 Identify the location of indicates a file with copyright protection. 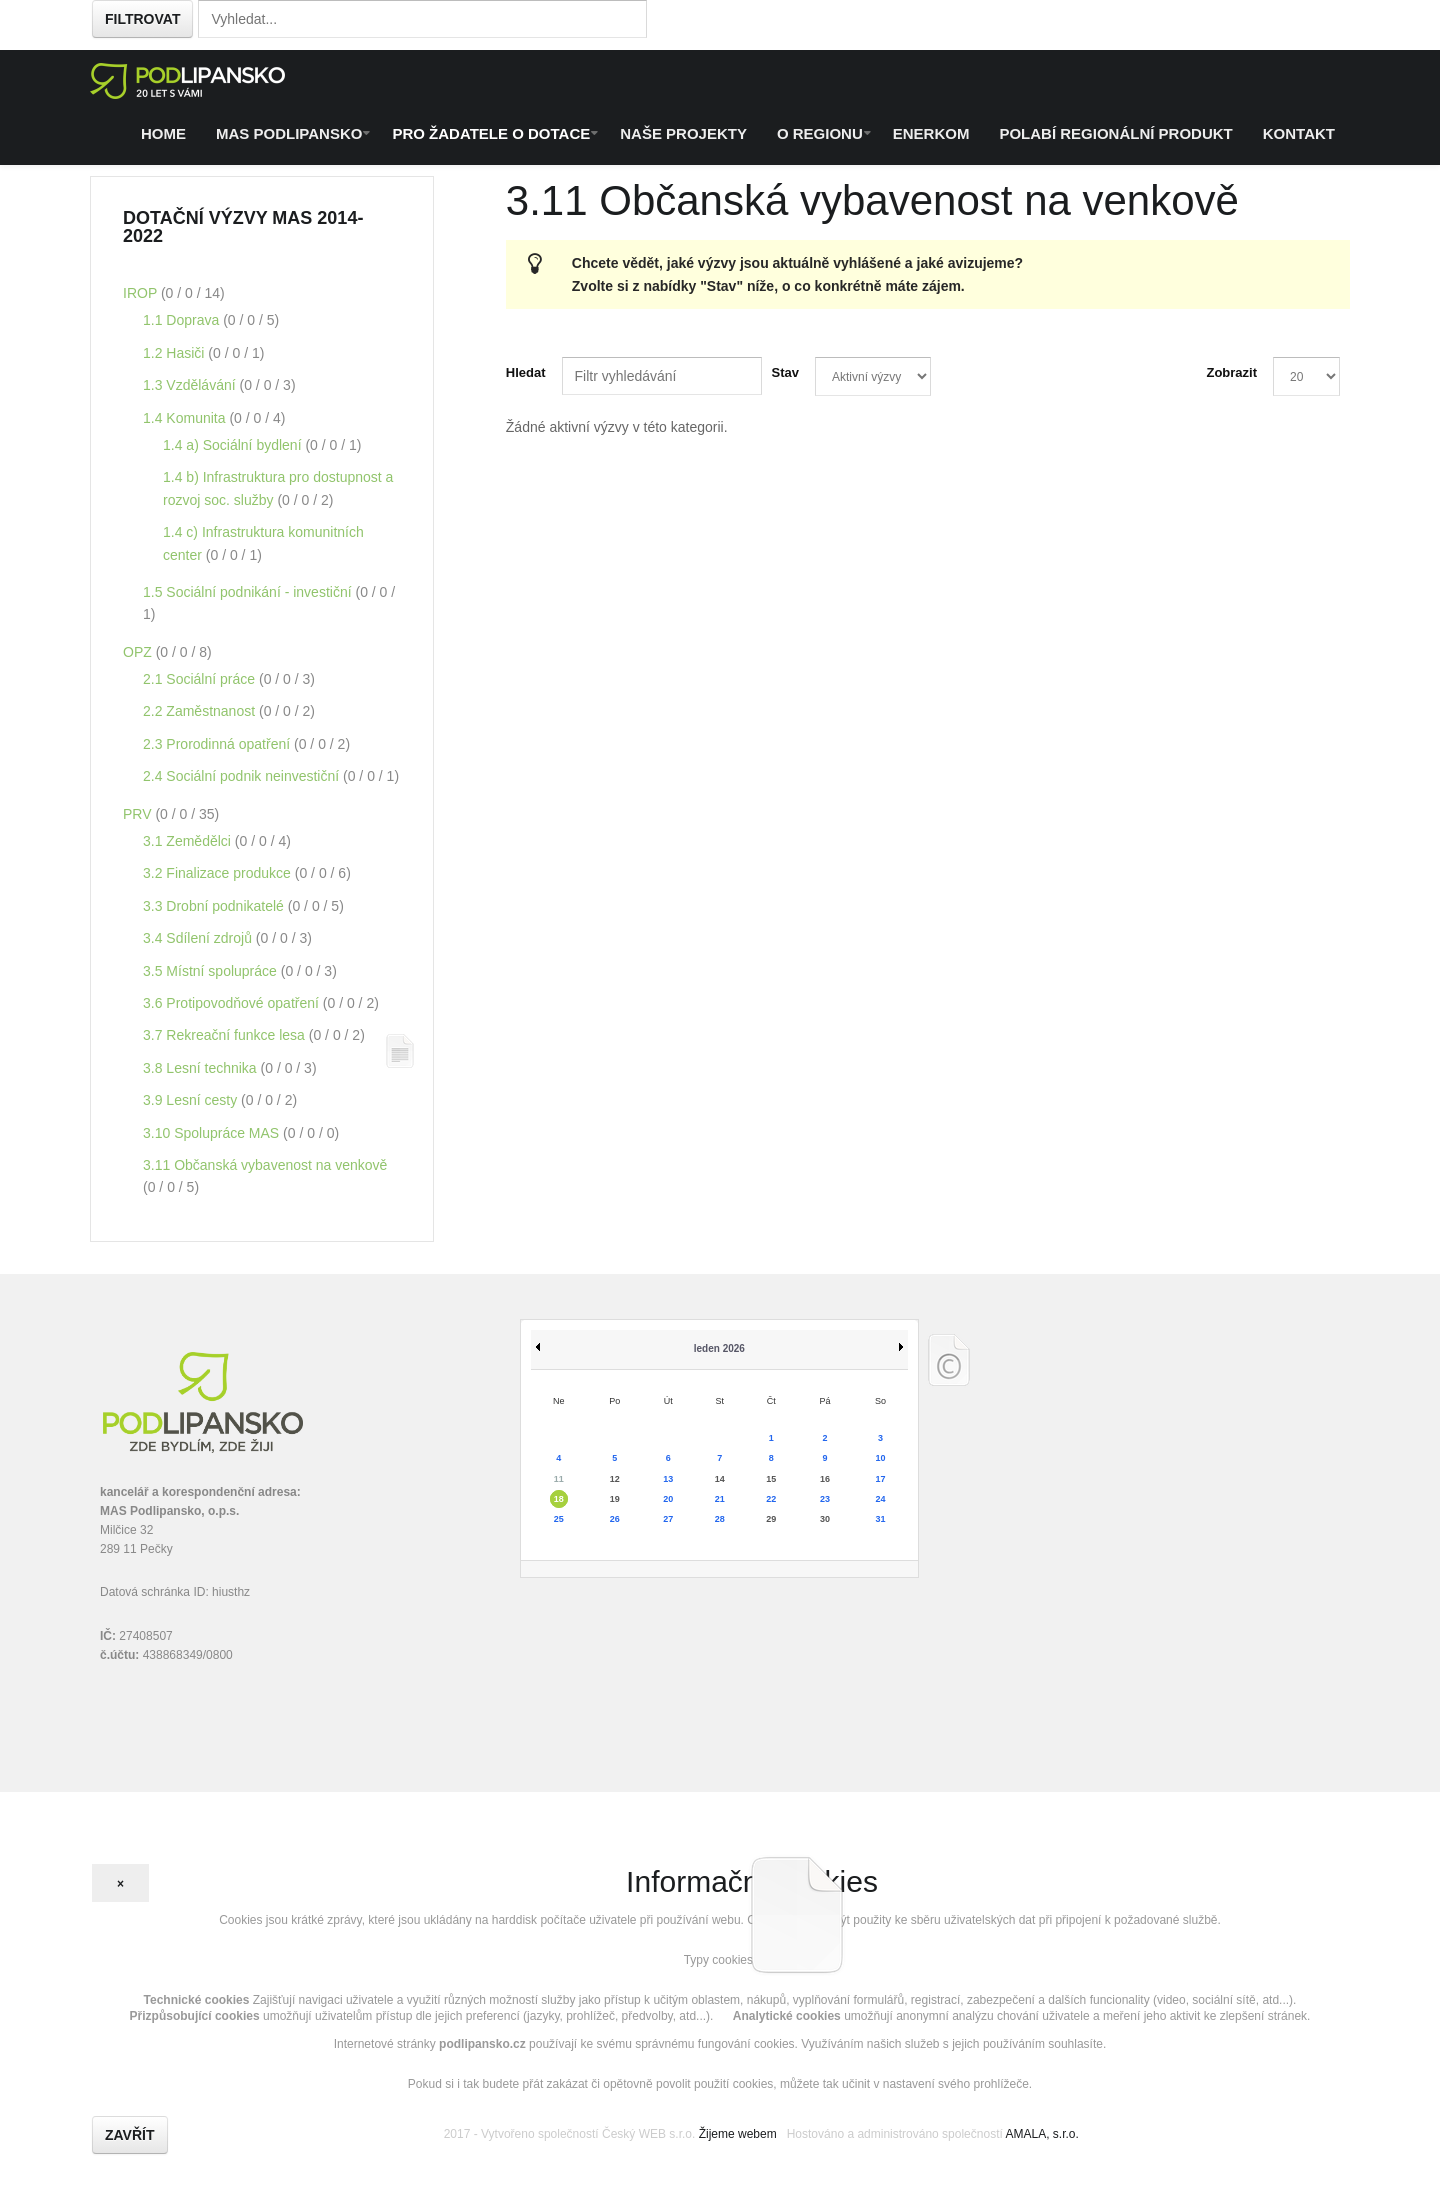
(949, 1360).